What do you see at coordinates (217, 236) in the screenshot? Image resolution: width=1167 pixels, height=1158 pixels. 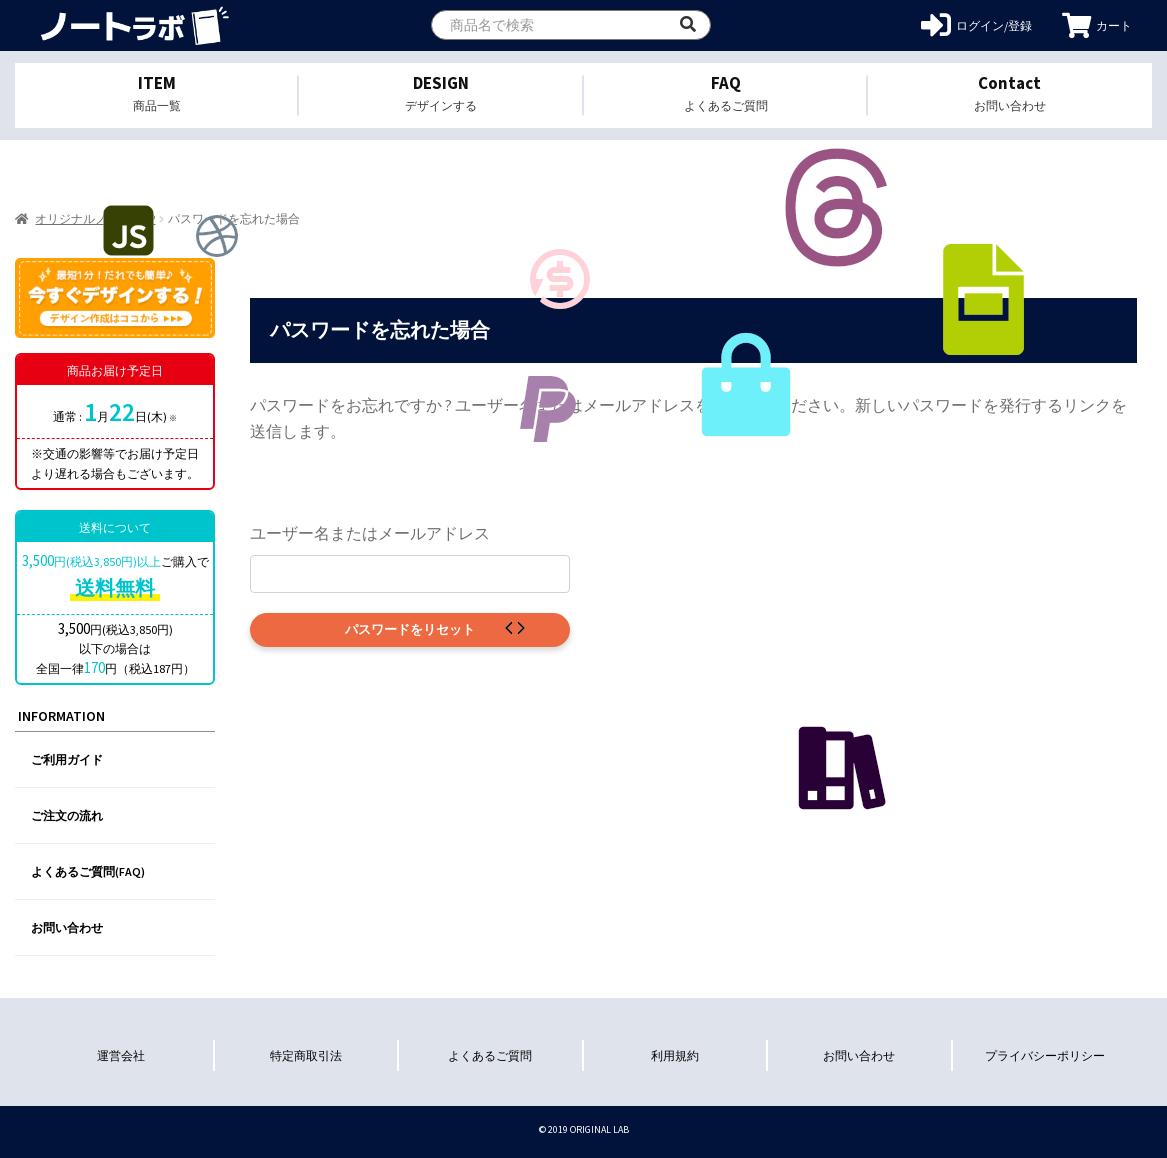 I see `visit dribbble profile or portfolio` at bounding box center [217, 236].